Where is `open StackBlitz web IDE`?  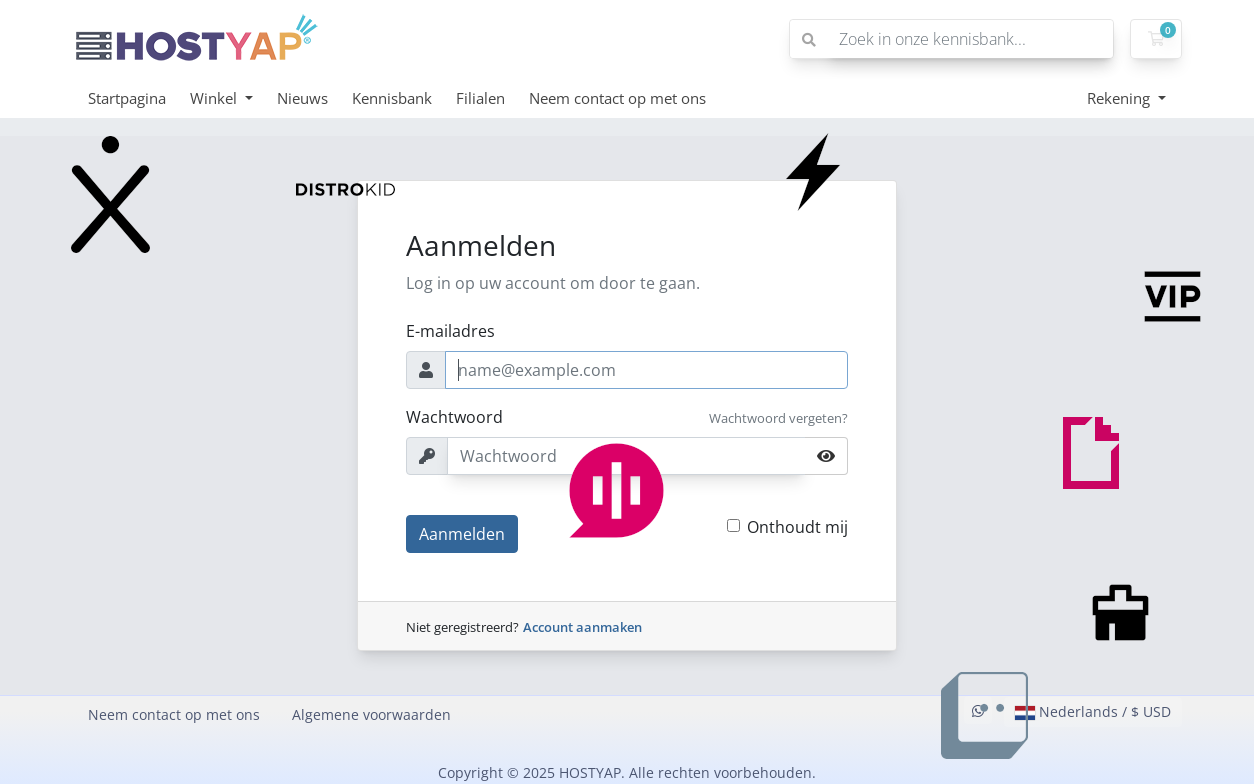 open StackBlitz web IDE is located at coordinates (813, 172).